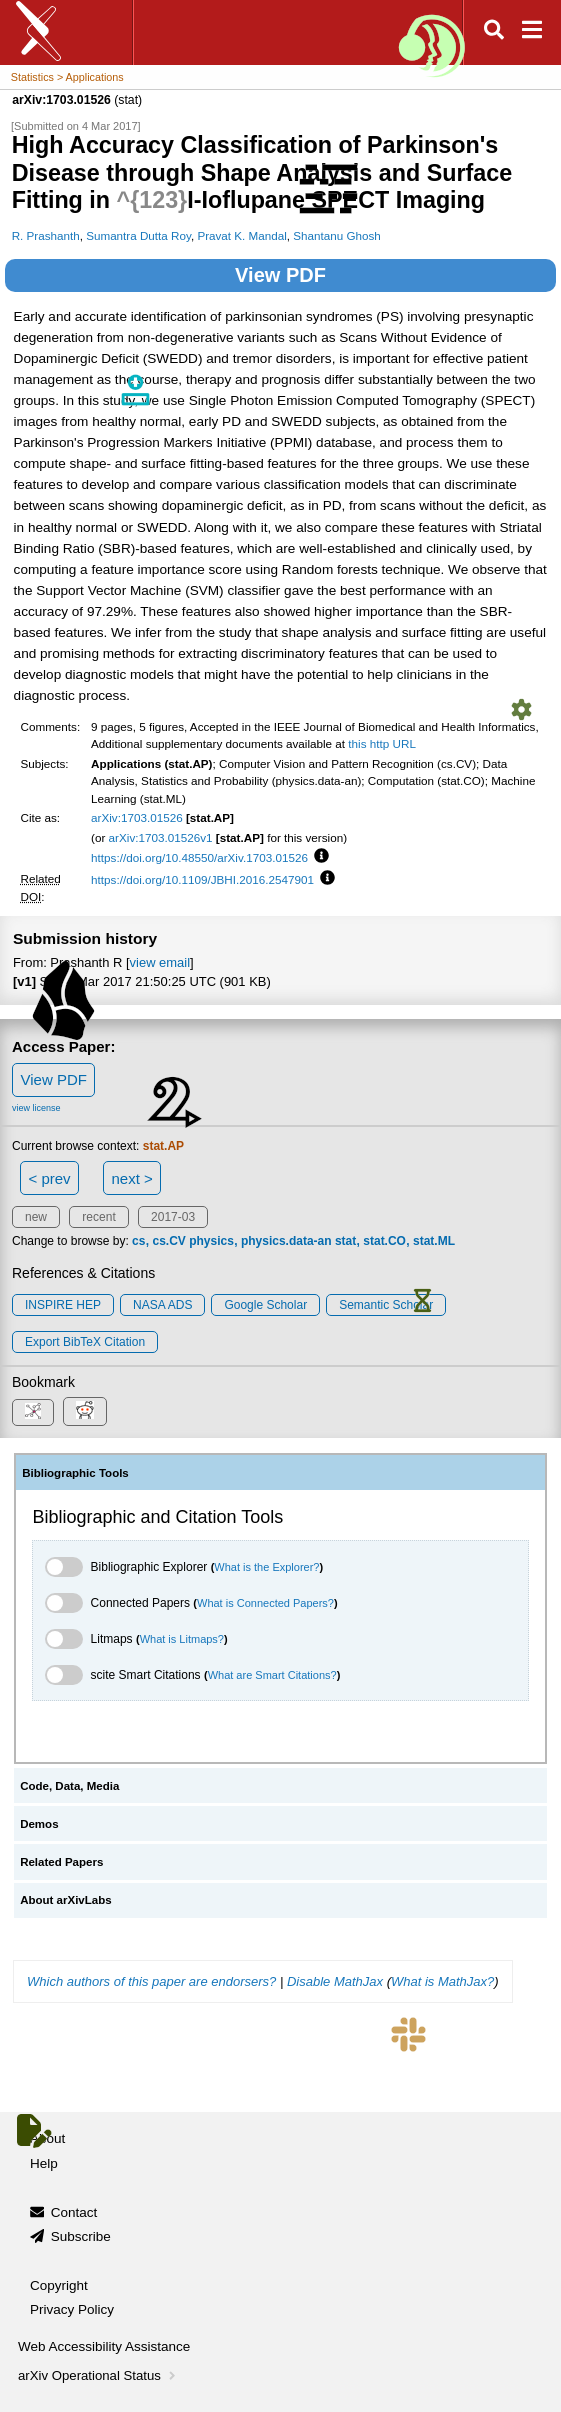  What do you see at coordinates (63, 1000) in the screenshot?
I see `open obsidian note-taking app` at bounding box center [63, 1000].